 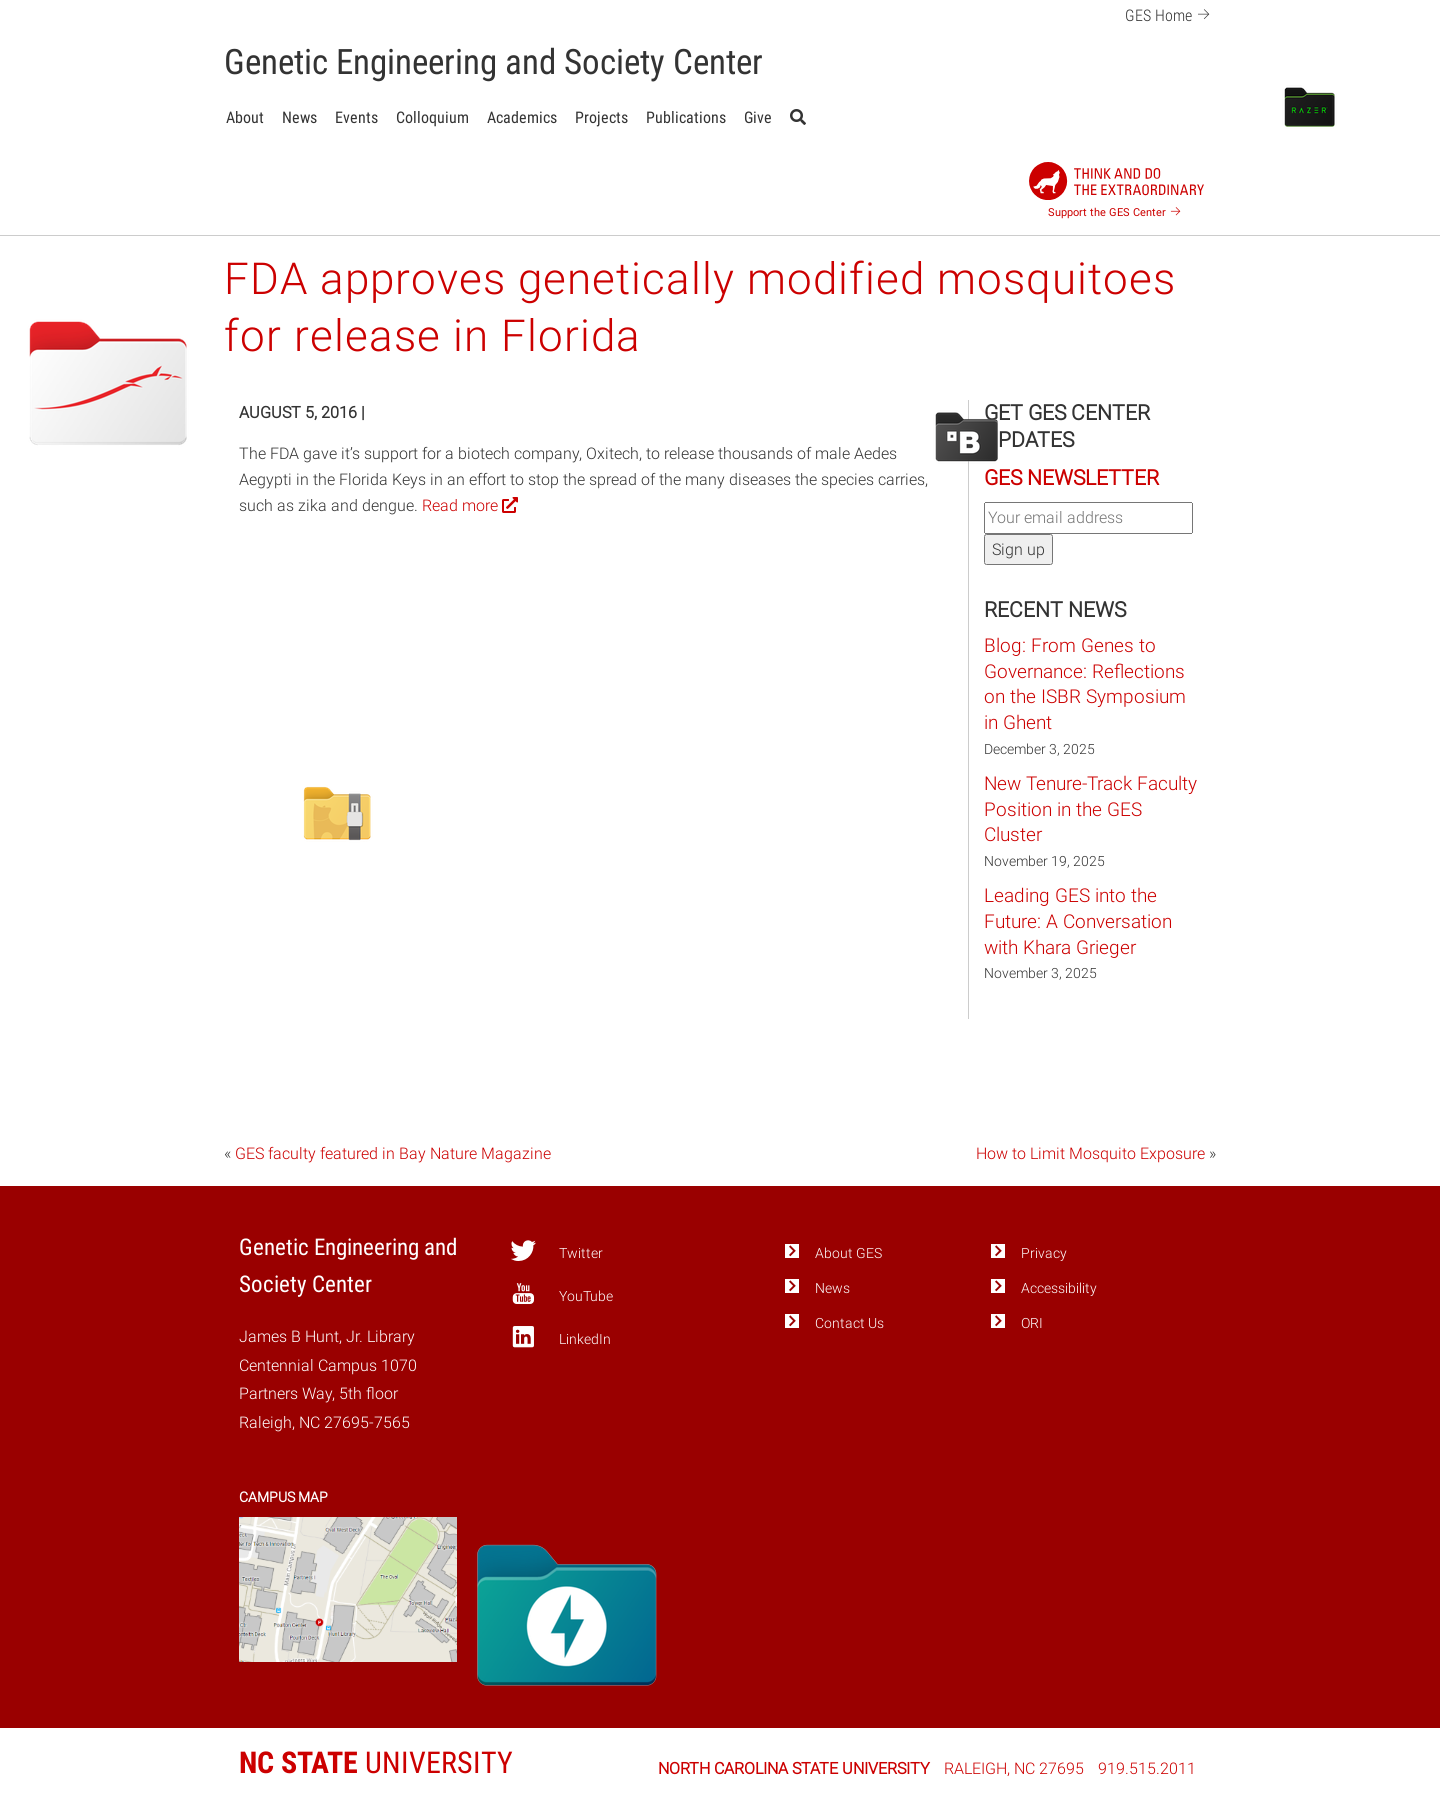 I want to click on open fastapi project folder, so click(x=566, y=1620).